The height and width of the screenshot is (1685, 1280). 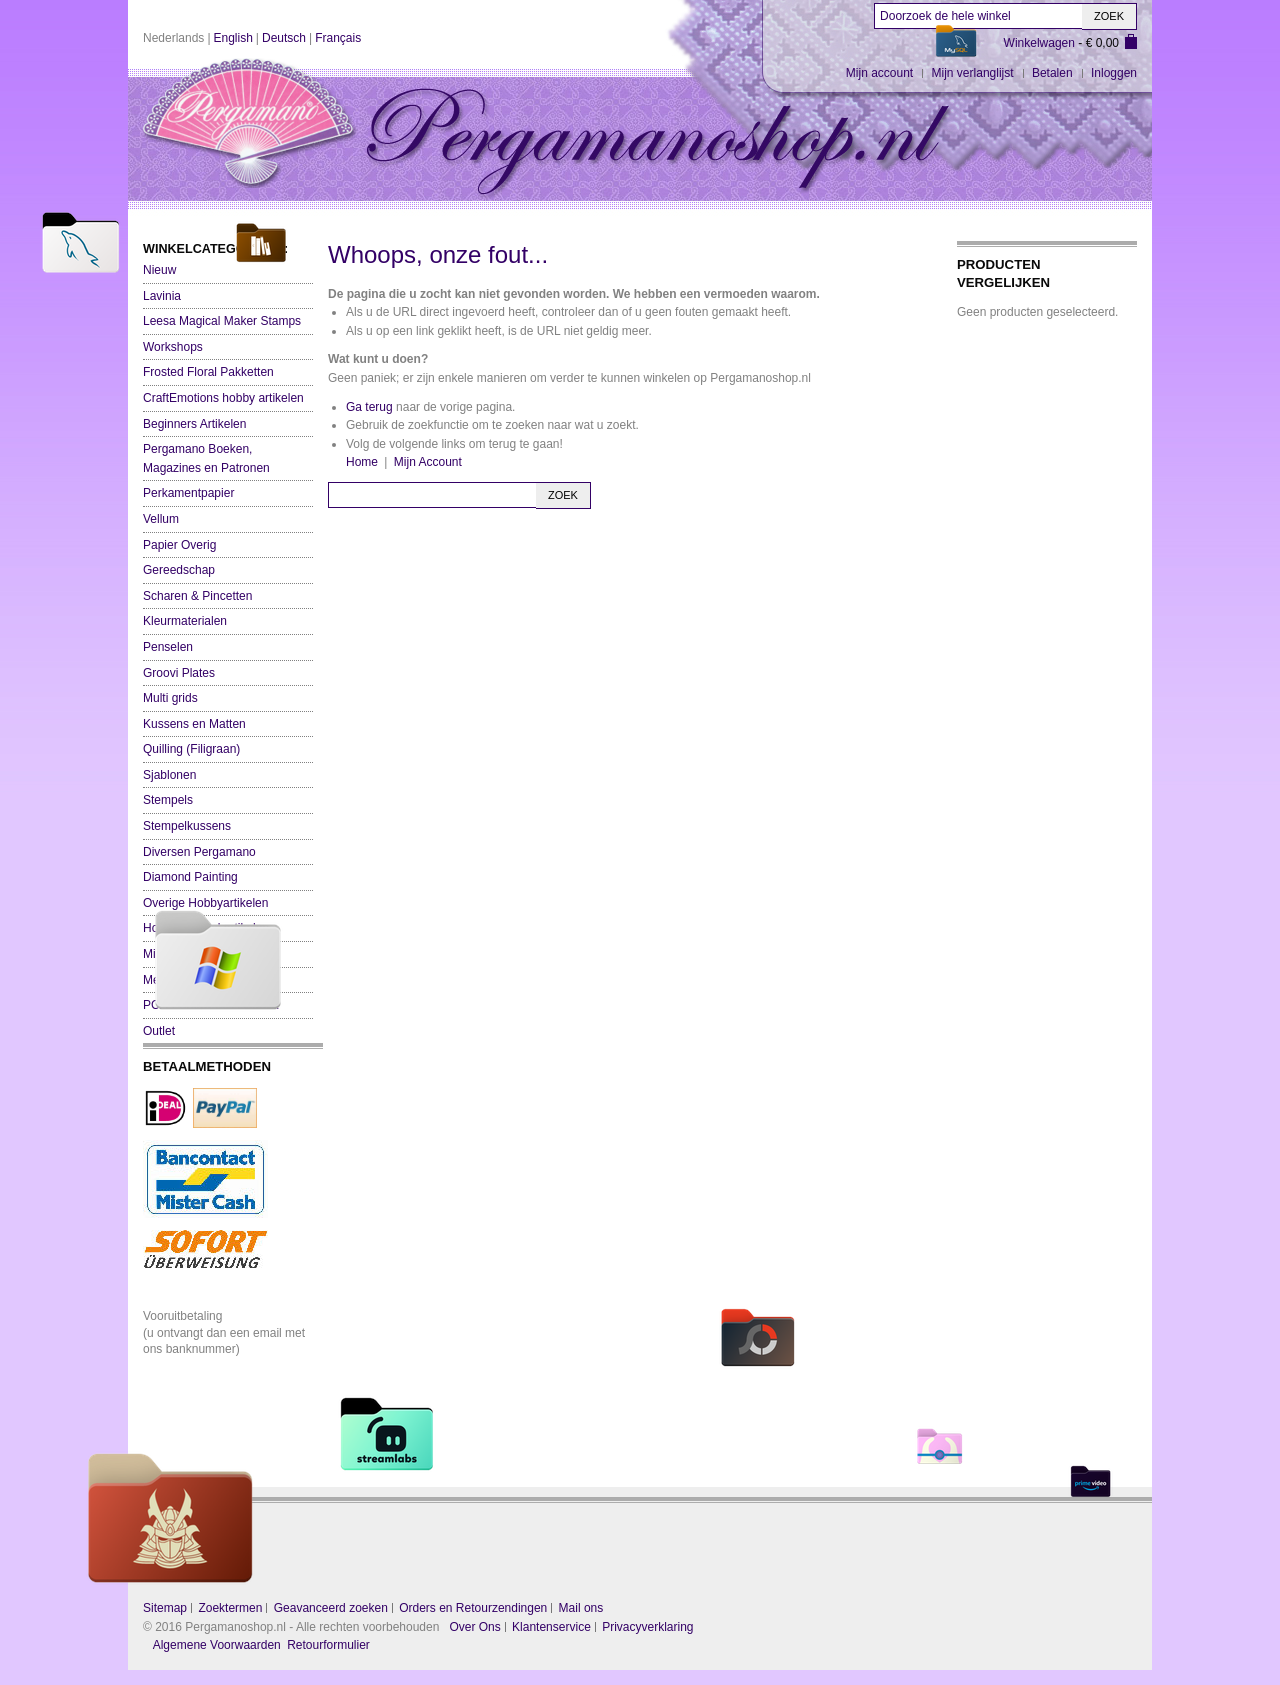 I want to click on open mysql database files folder, so click(x=80, y=244).